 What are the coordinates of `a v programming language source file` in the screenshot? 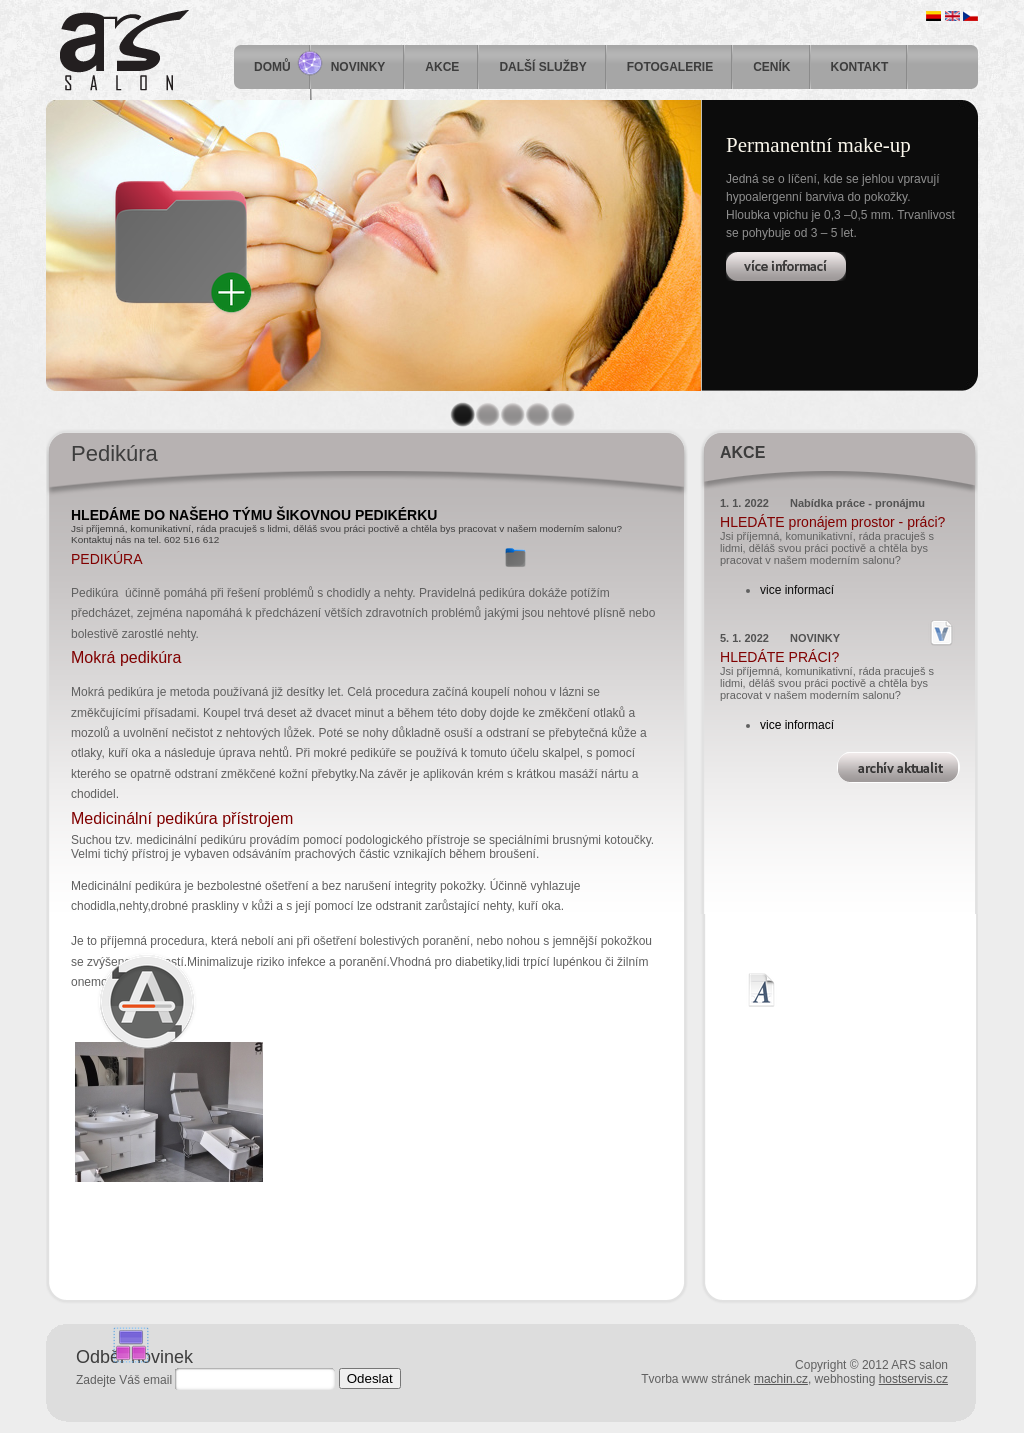 It's located at (941, 632).